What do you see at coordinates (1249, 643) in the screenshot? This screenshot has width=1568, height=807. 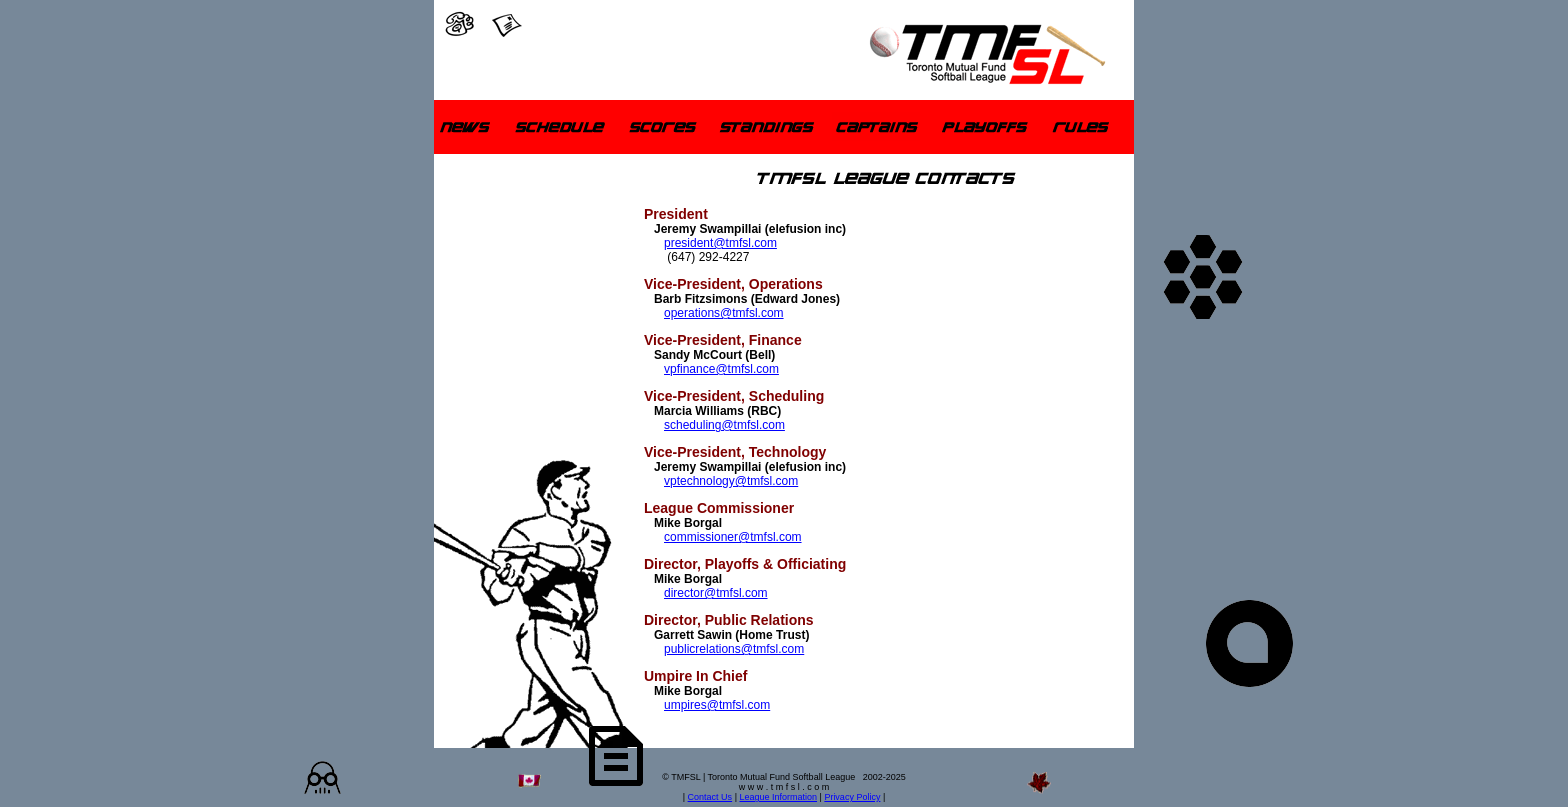 I see `open chatwoot customer support platform` at bounding box center [1249, 643].